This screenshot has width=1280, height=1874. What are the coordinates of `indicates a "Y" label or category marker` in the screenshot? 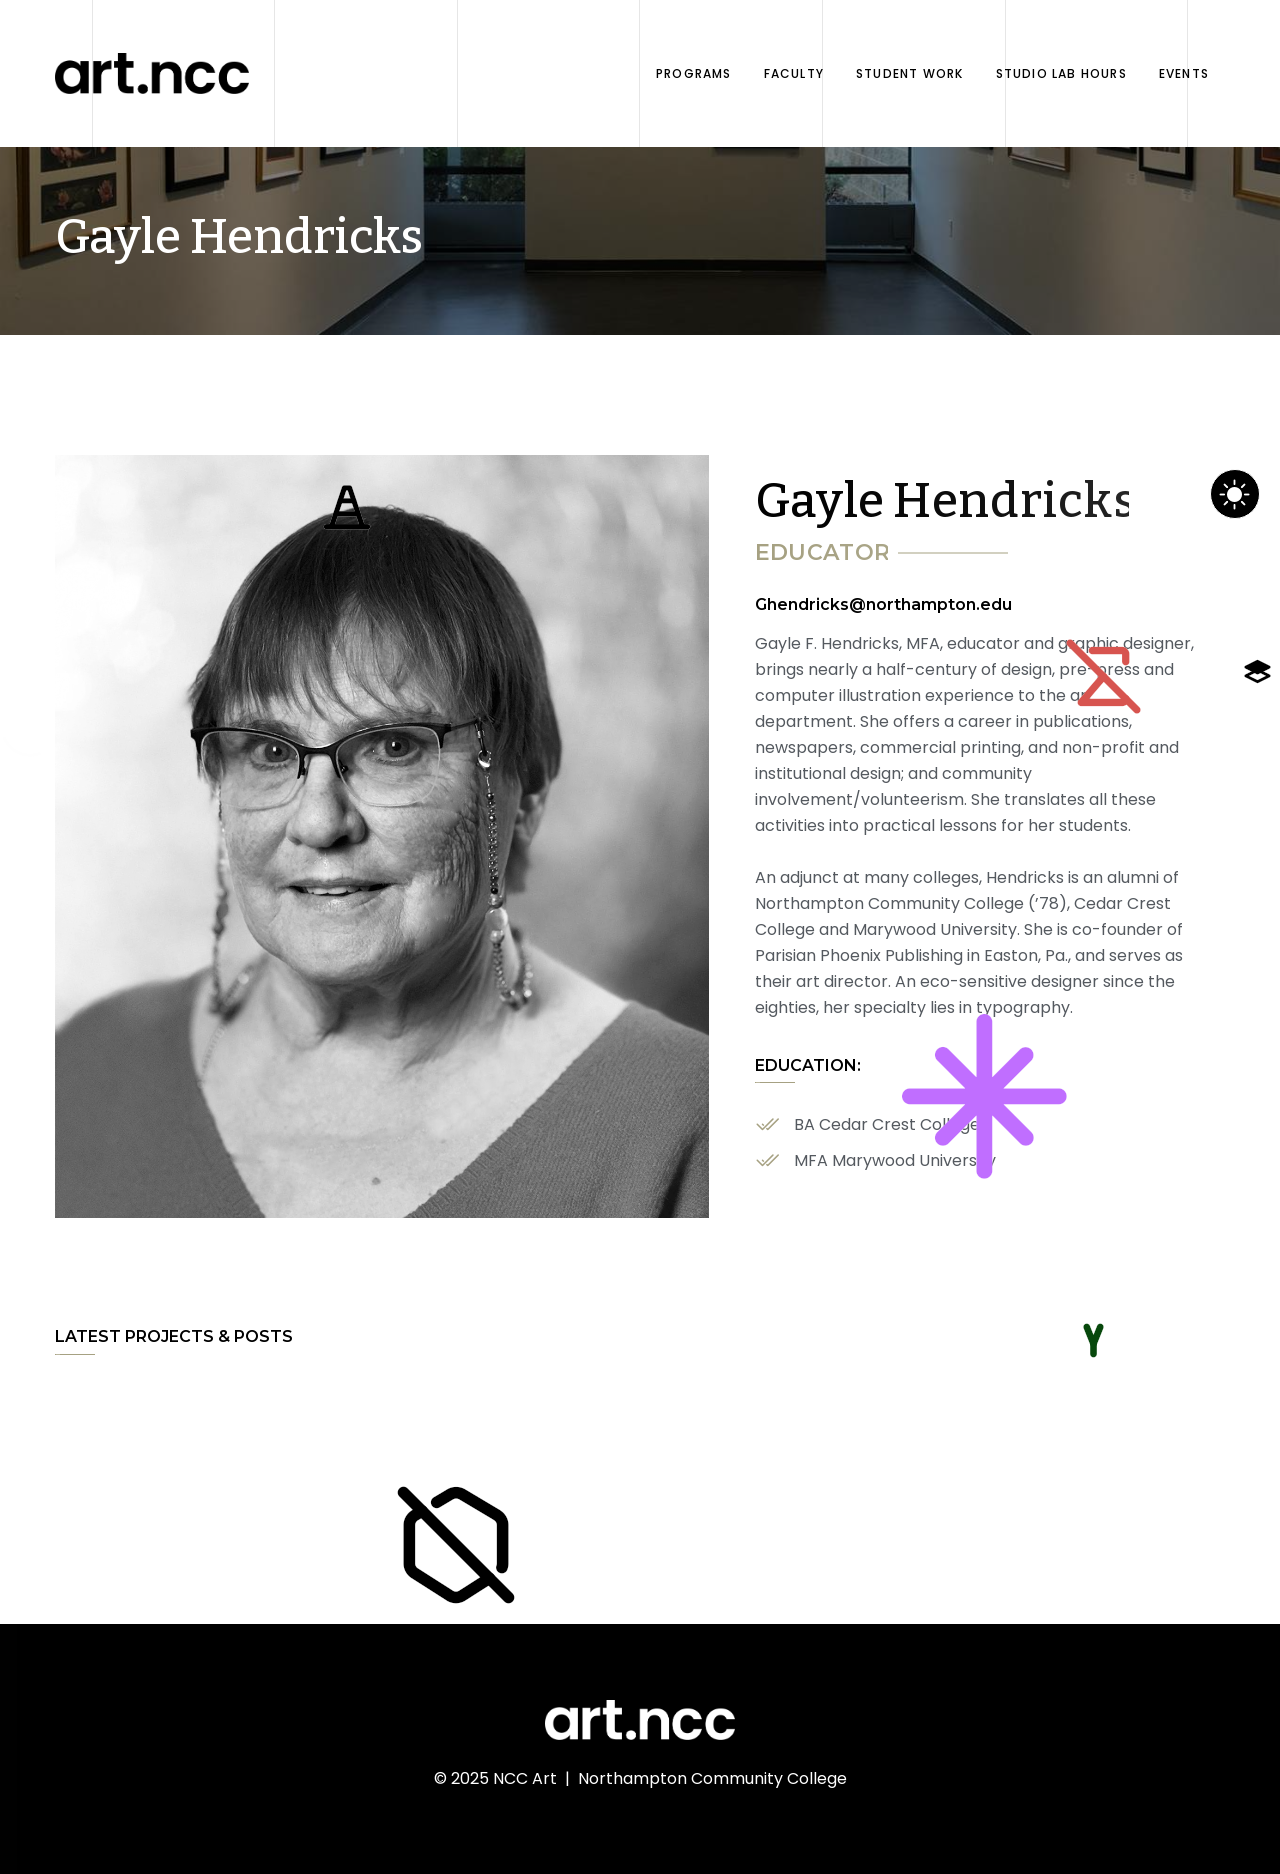 It's located at (1093, 1340).